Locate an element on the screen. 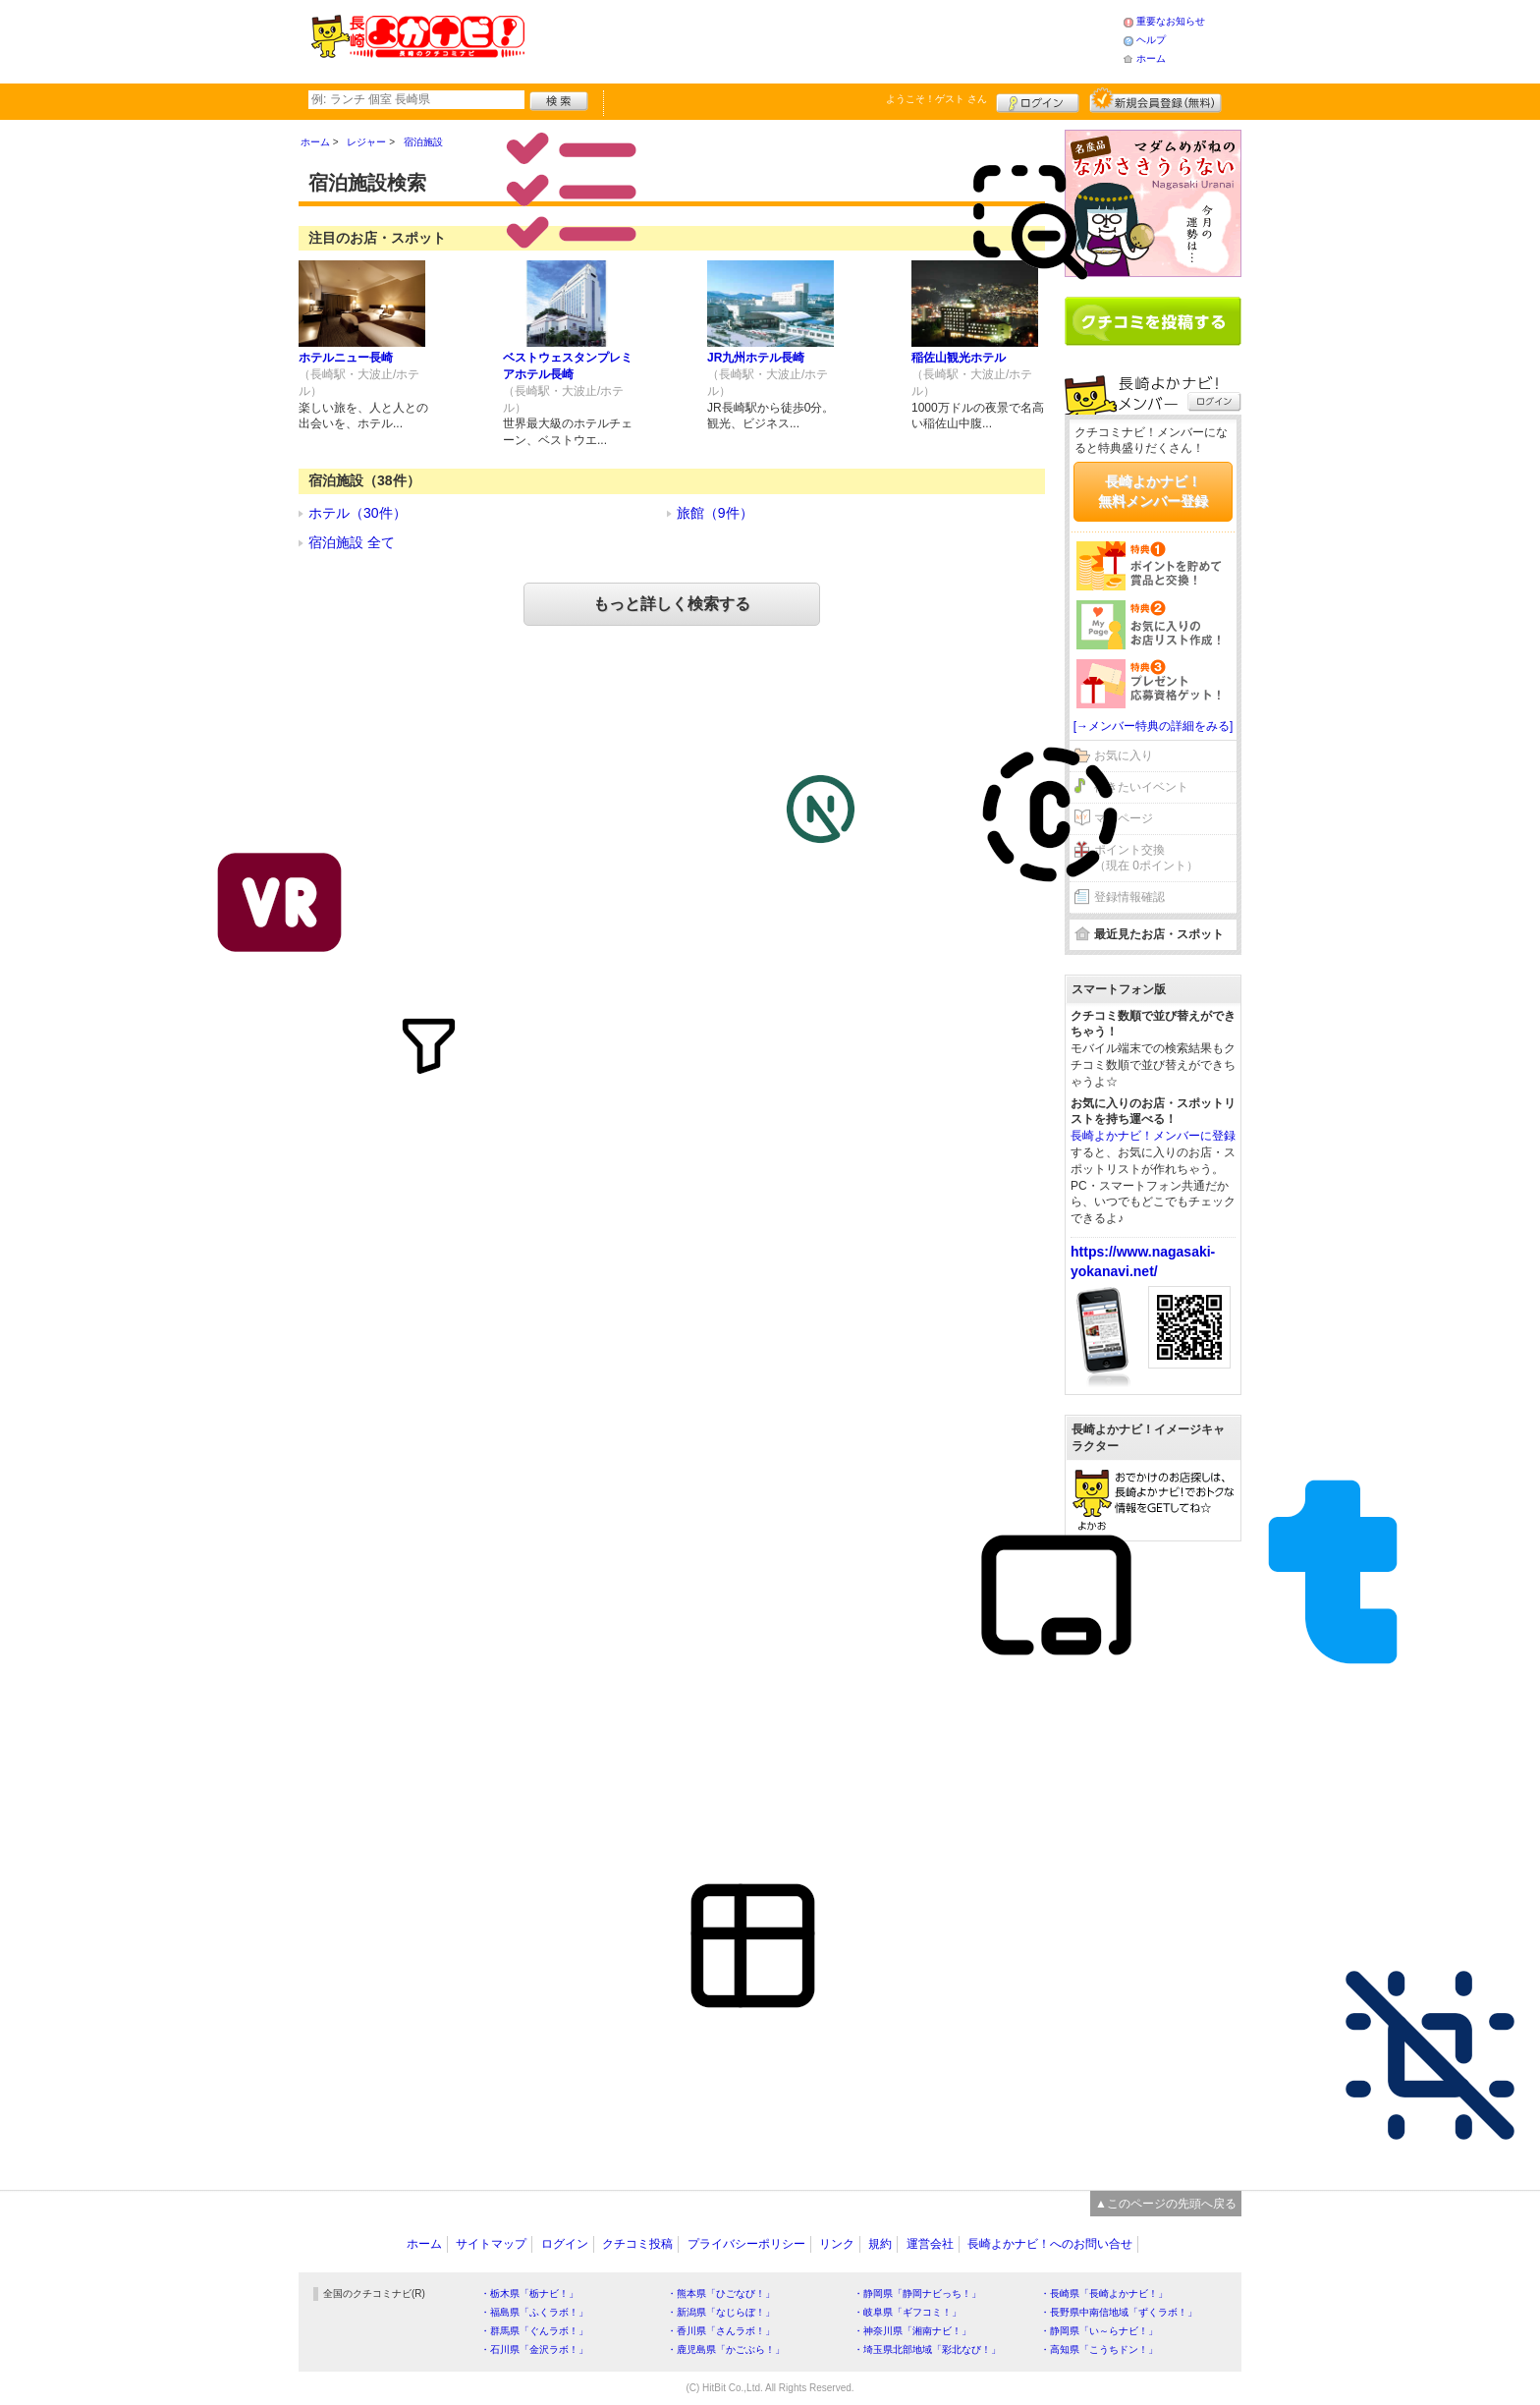 The height and width of the screenshot is (2405, 1540). open tumblr app is located at coordinates (1333, 1572).